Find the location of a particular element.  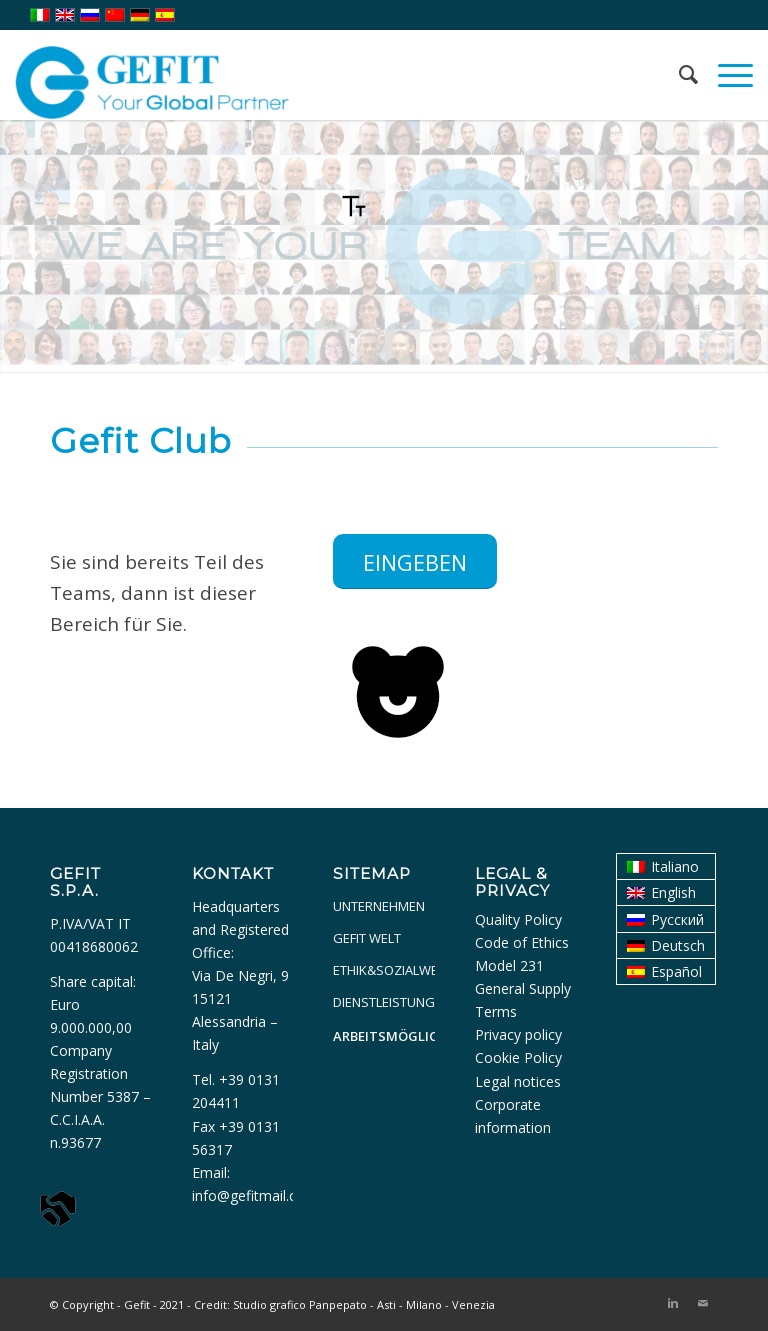

adjust text size settings is located at coordinates (354, 205).